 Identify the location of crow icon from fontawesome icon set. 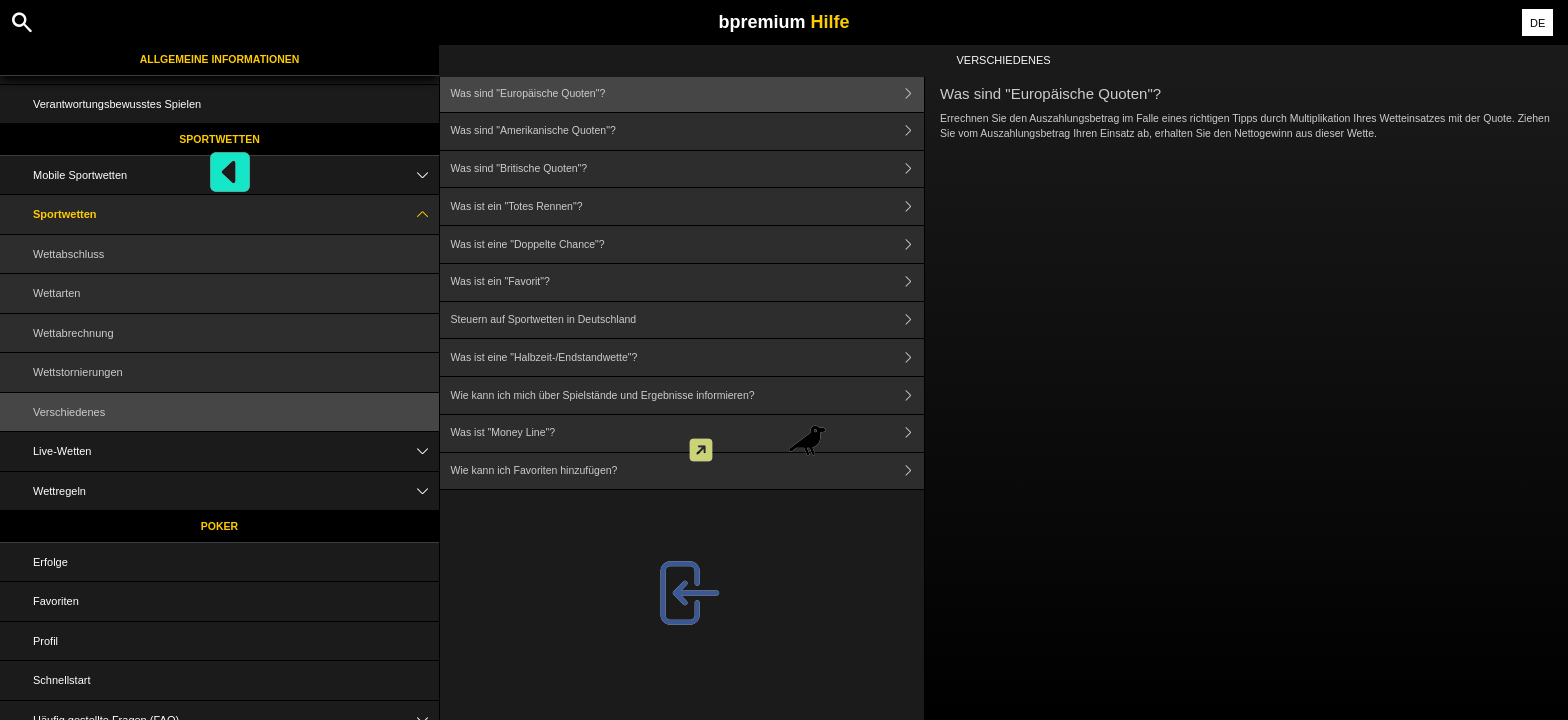
(807, 440).